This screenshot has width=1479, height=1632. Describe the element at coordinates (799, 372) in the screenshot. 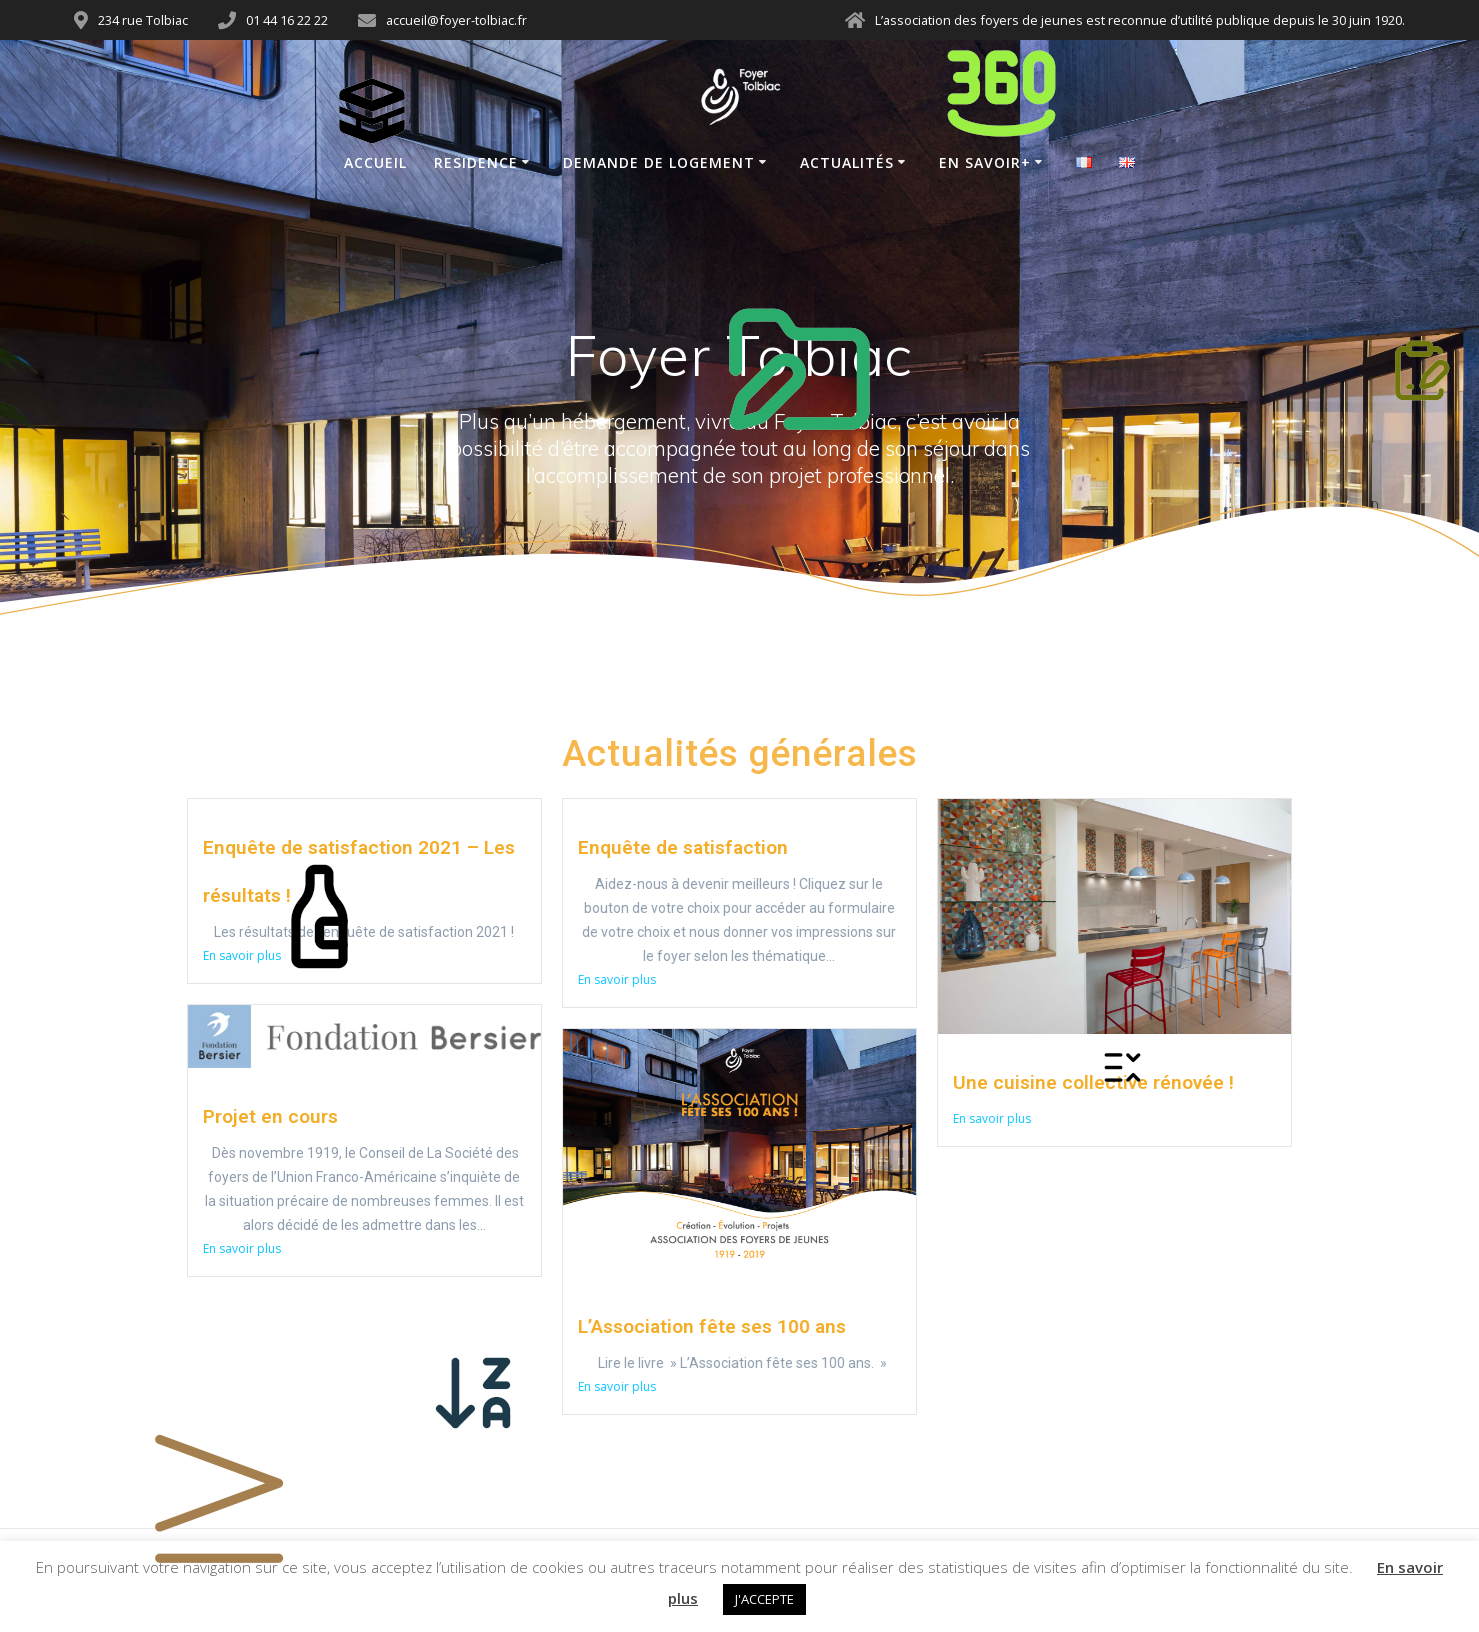

I see `rename or edit a folder` at that location.